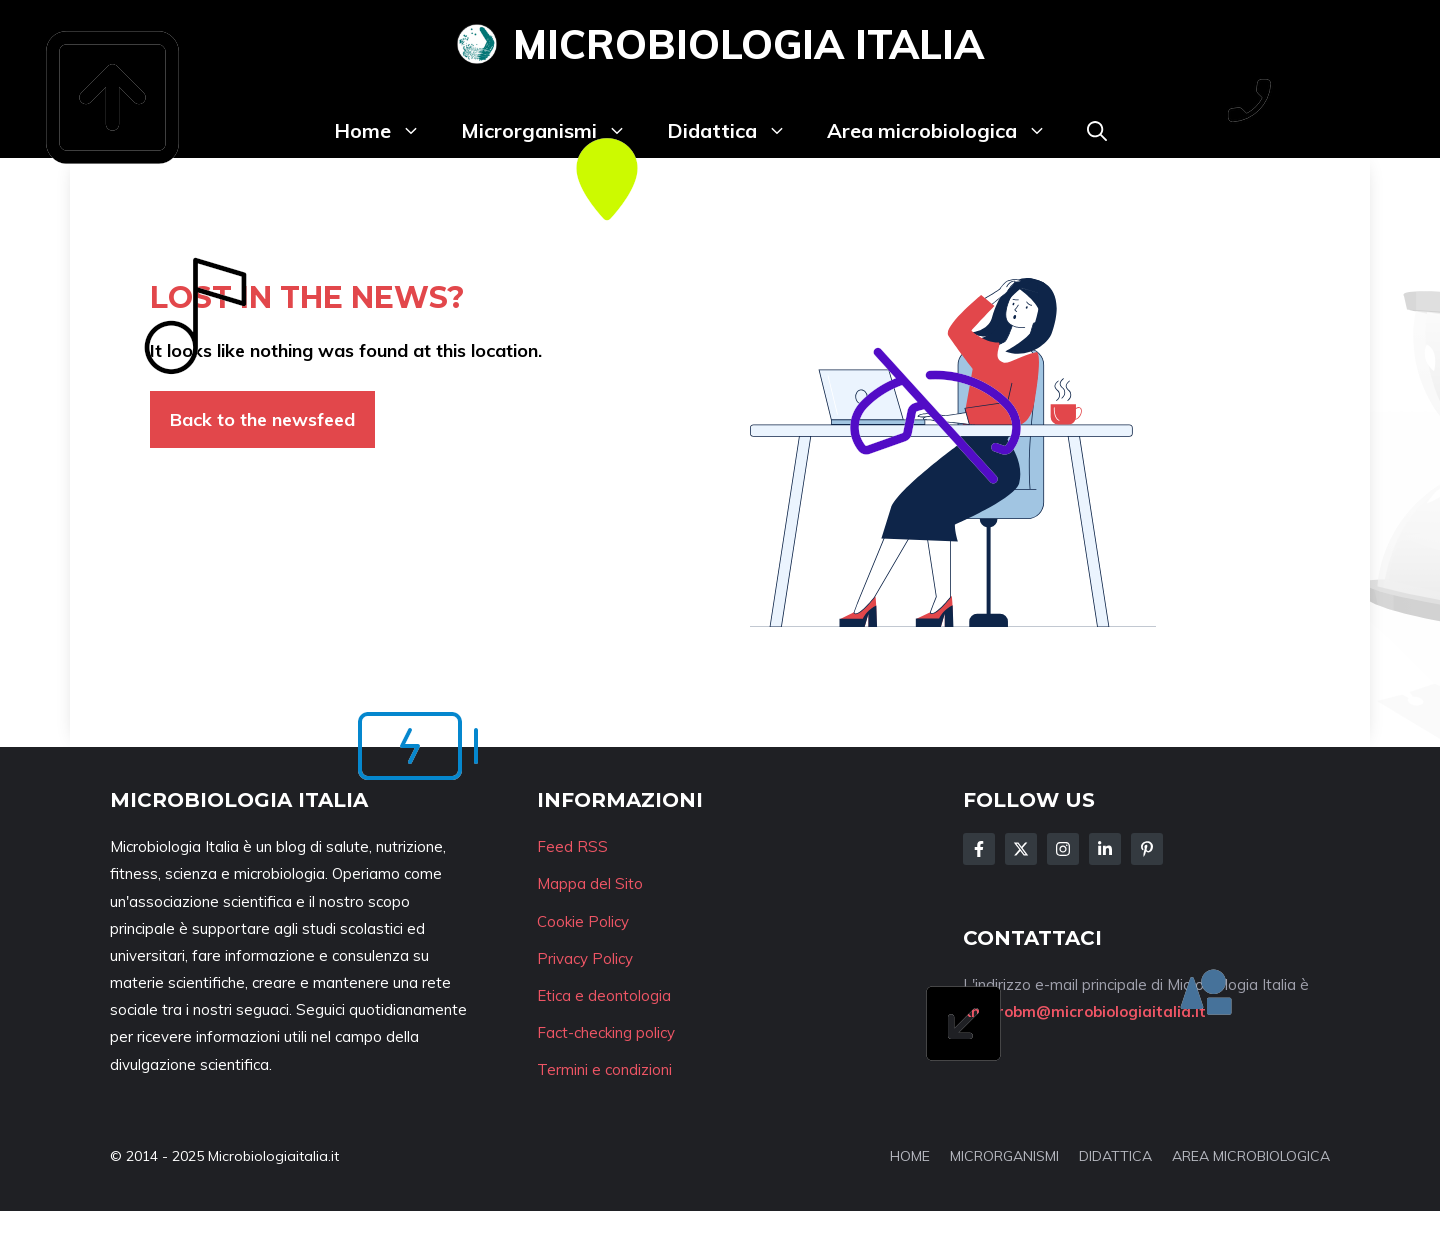 The image size is (1440, 1235). Describe the element at coordinates (963, 1023) in the screenshot. I see `move content to bottom-left corner` at that location.